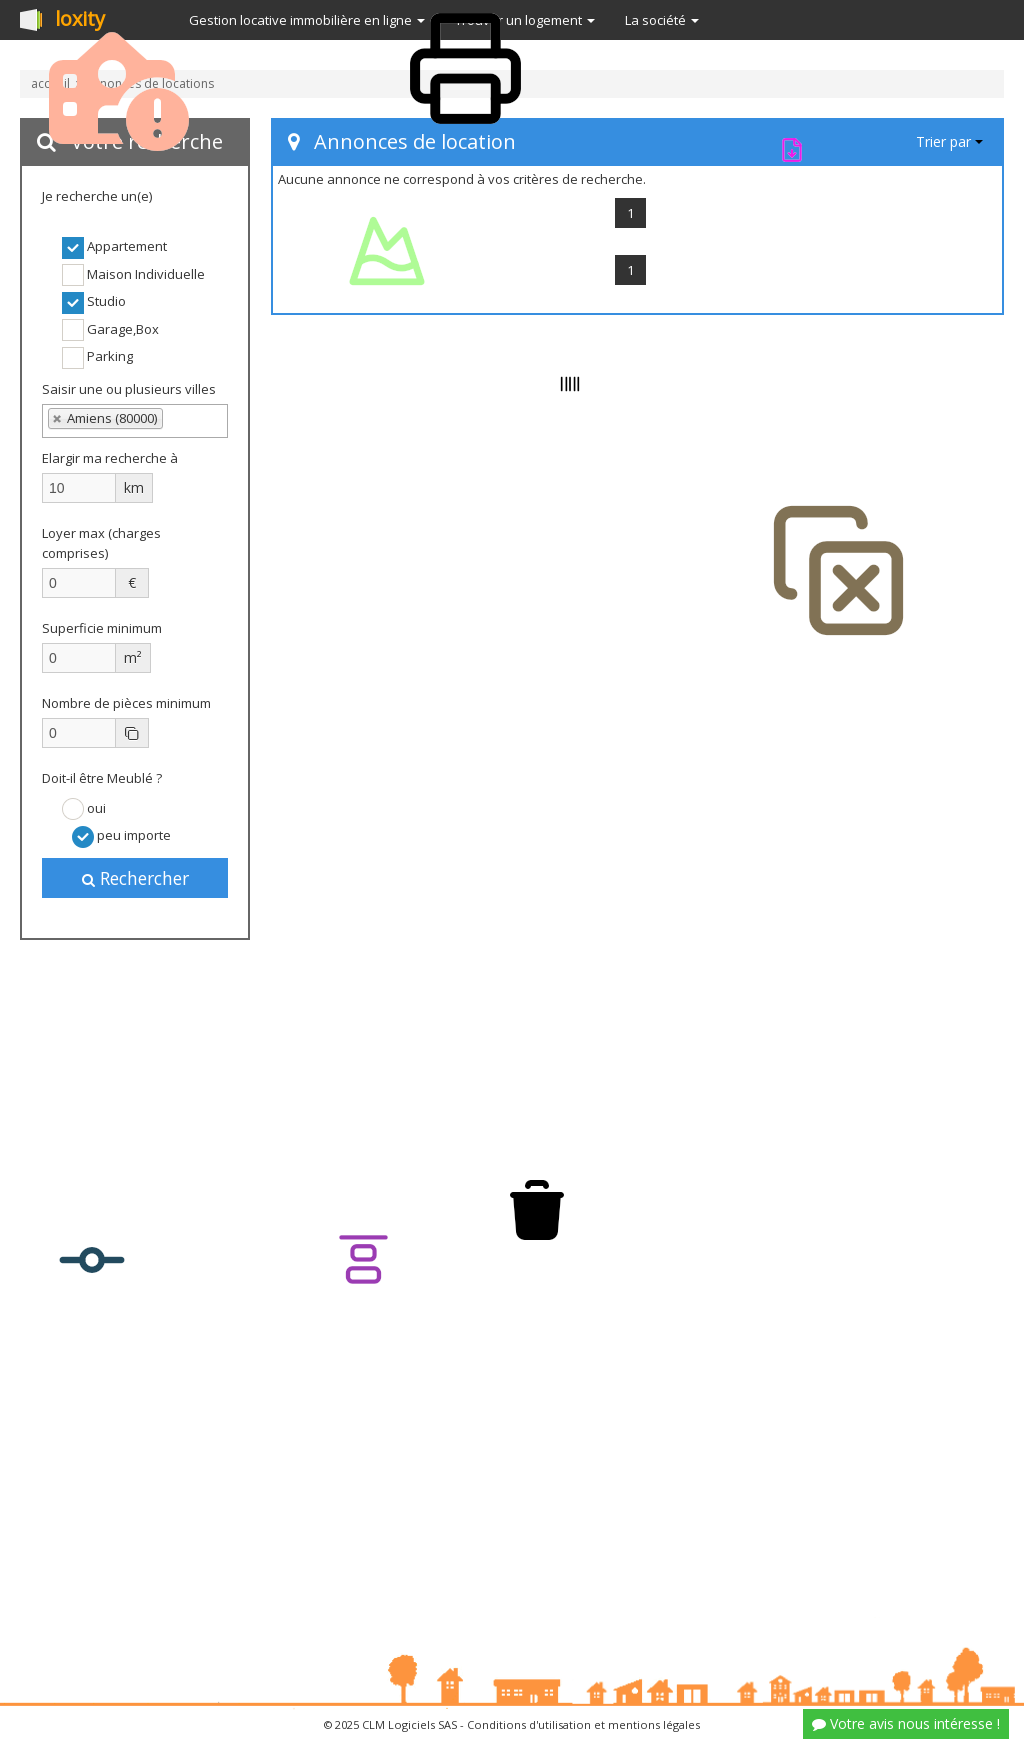 The height and width of the screenshot is (1739, 1024). I want to click on cancel or clear clipboard content, so click(838, 570).